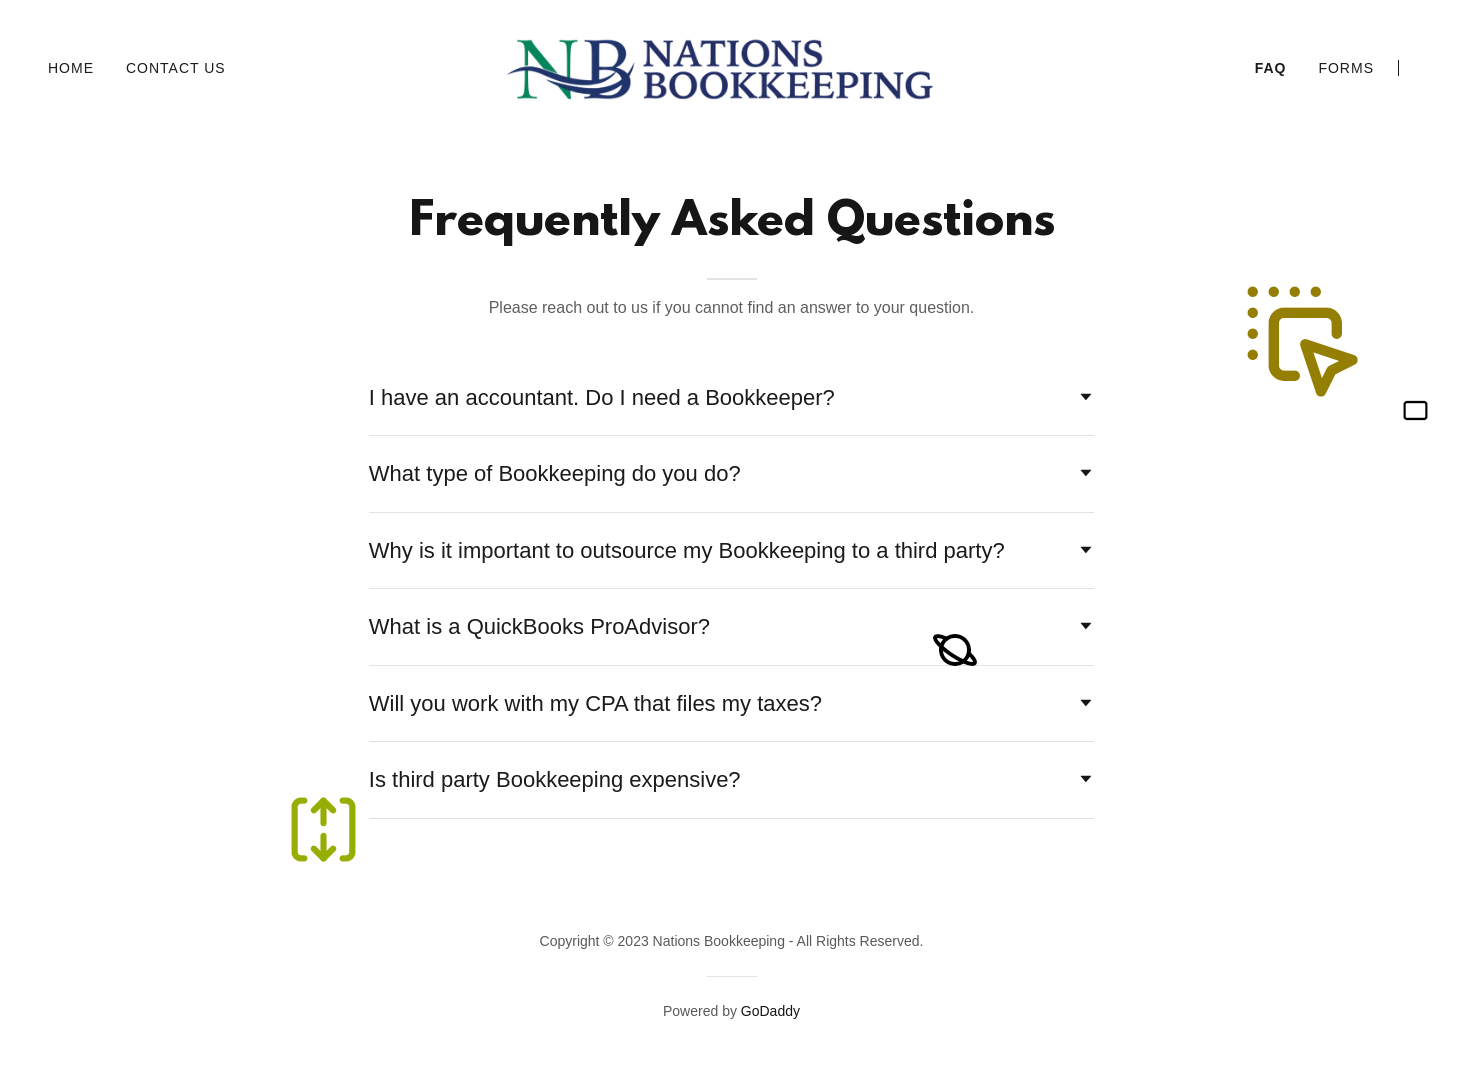 This screenshot has height=1078, width=1463. What do you see at coordinates (955, 650) in the screenshot?
I see `explore global or worldwide content` at bounding box center [955, 650].